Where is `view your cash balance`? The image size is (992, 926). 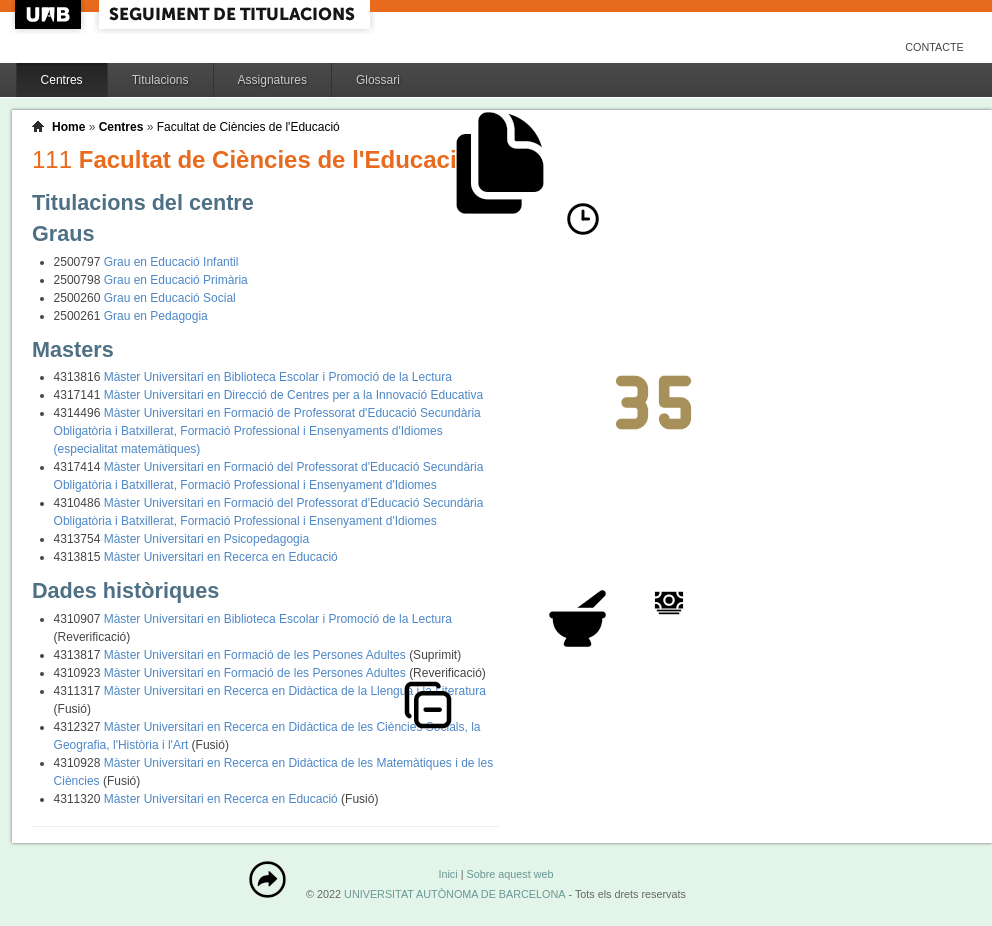 view your cash balance is located at coordinates (669, 603).